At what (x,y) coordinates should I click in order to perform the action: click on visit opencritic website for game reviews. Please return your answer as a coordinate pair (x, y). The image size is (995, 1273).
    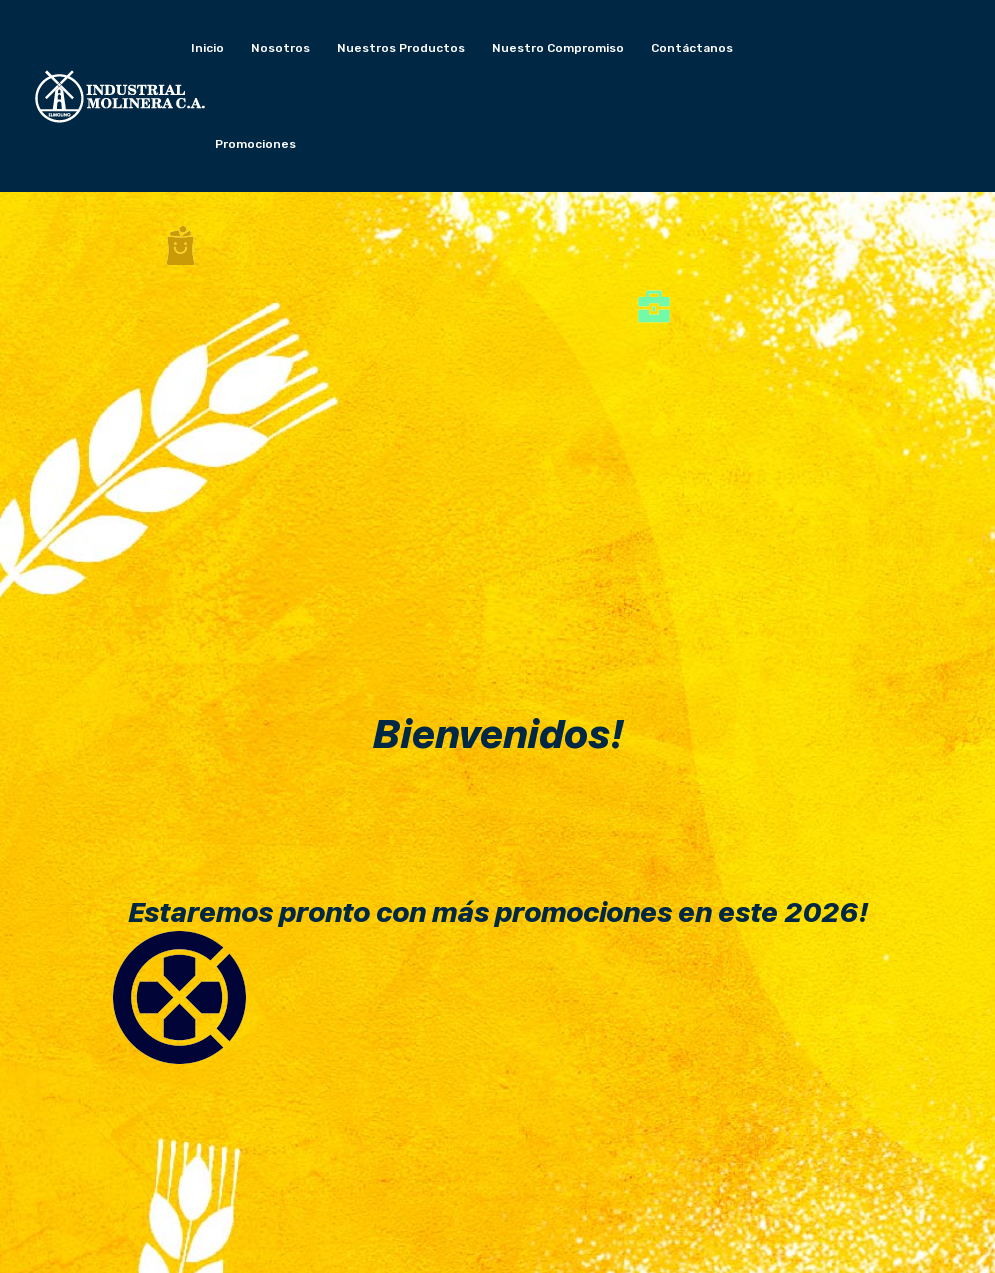
    Looking at the image, I should click on (179, 997).